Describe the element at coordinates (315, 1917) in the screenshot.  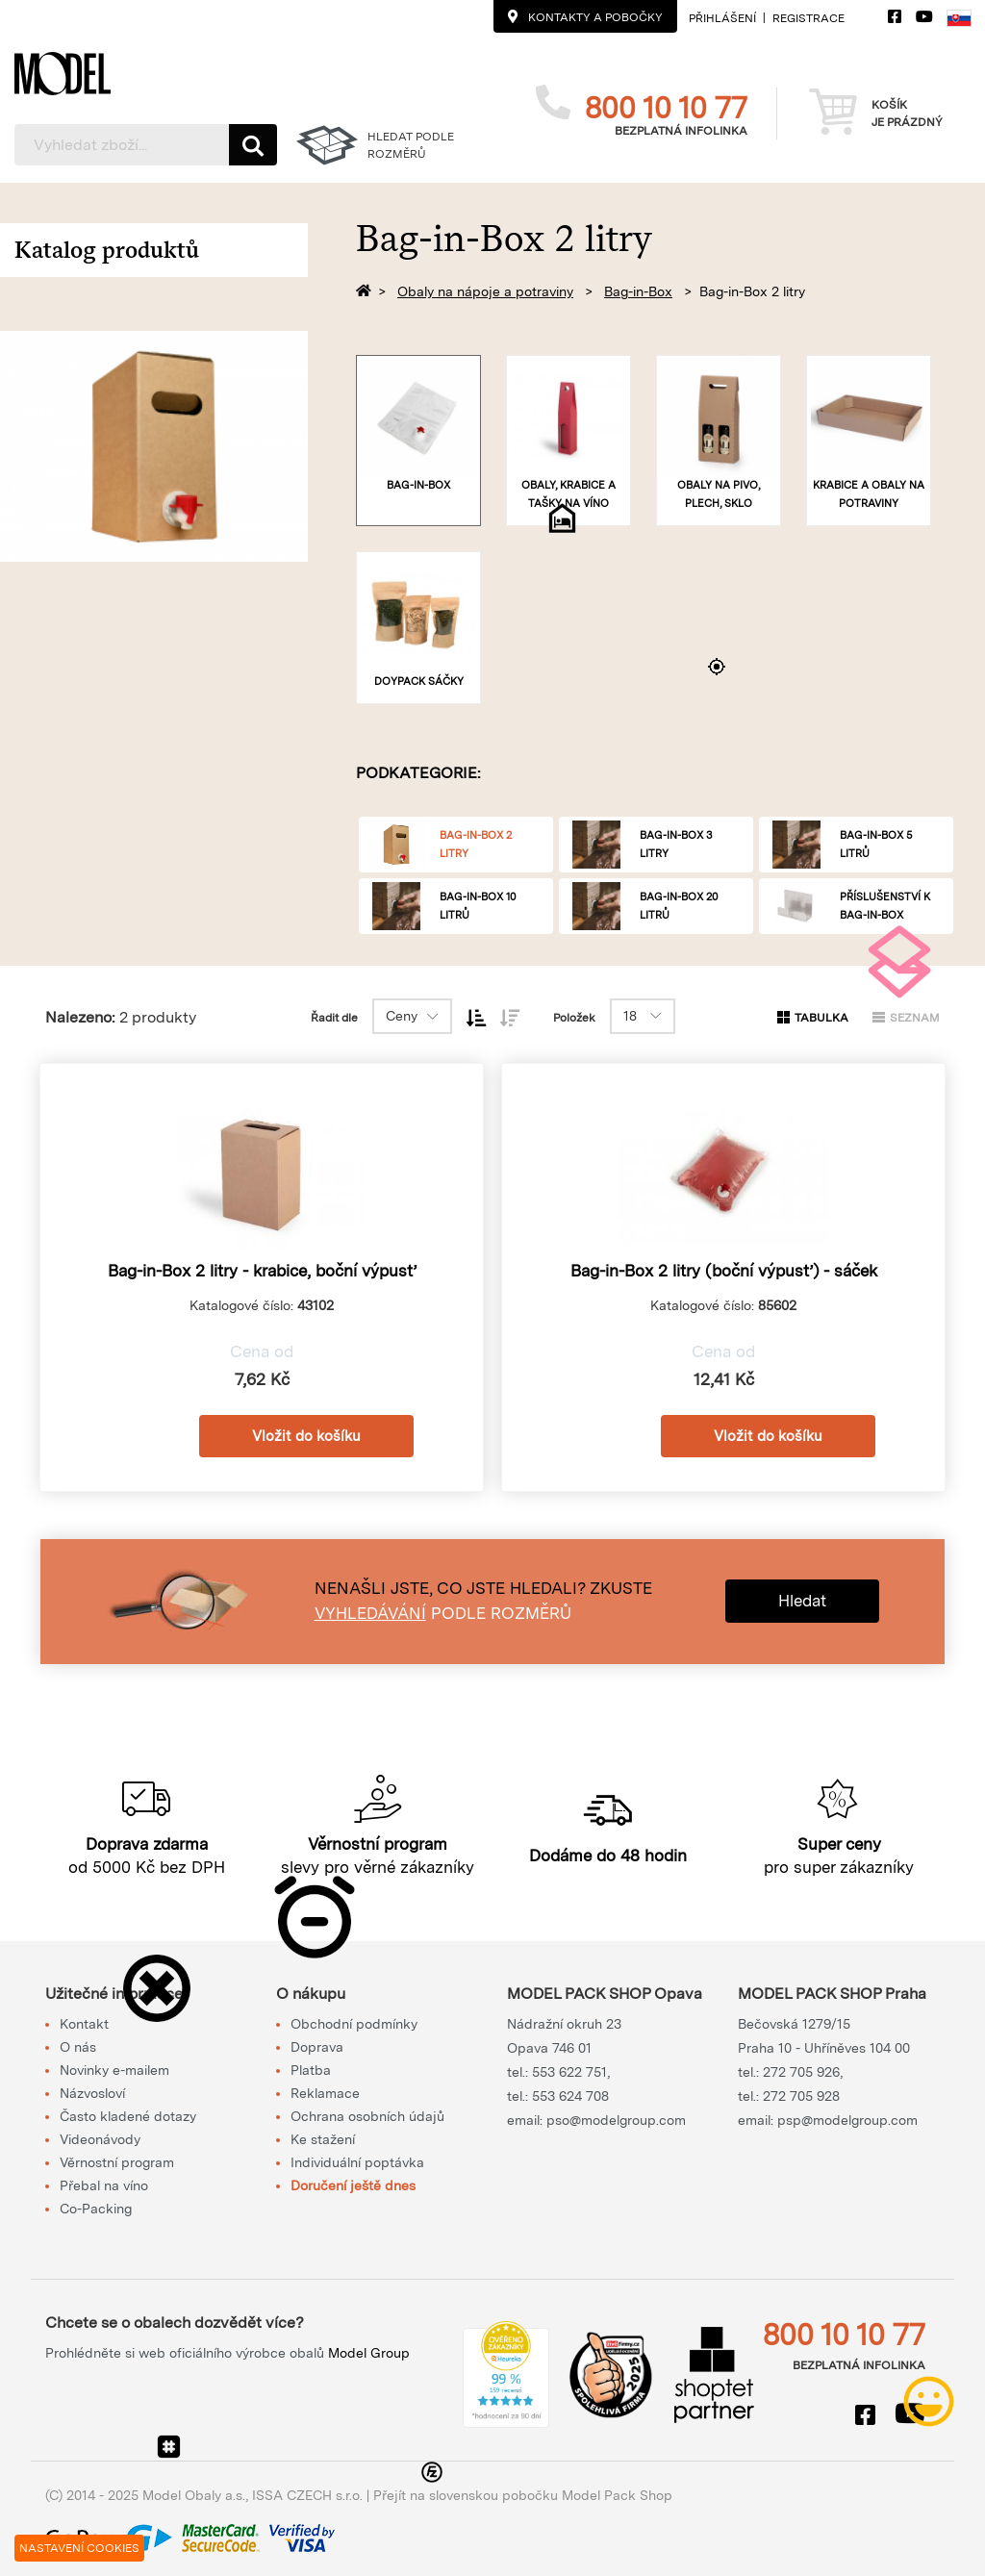
I see `remove or delete an alarm` at that location.